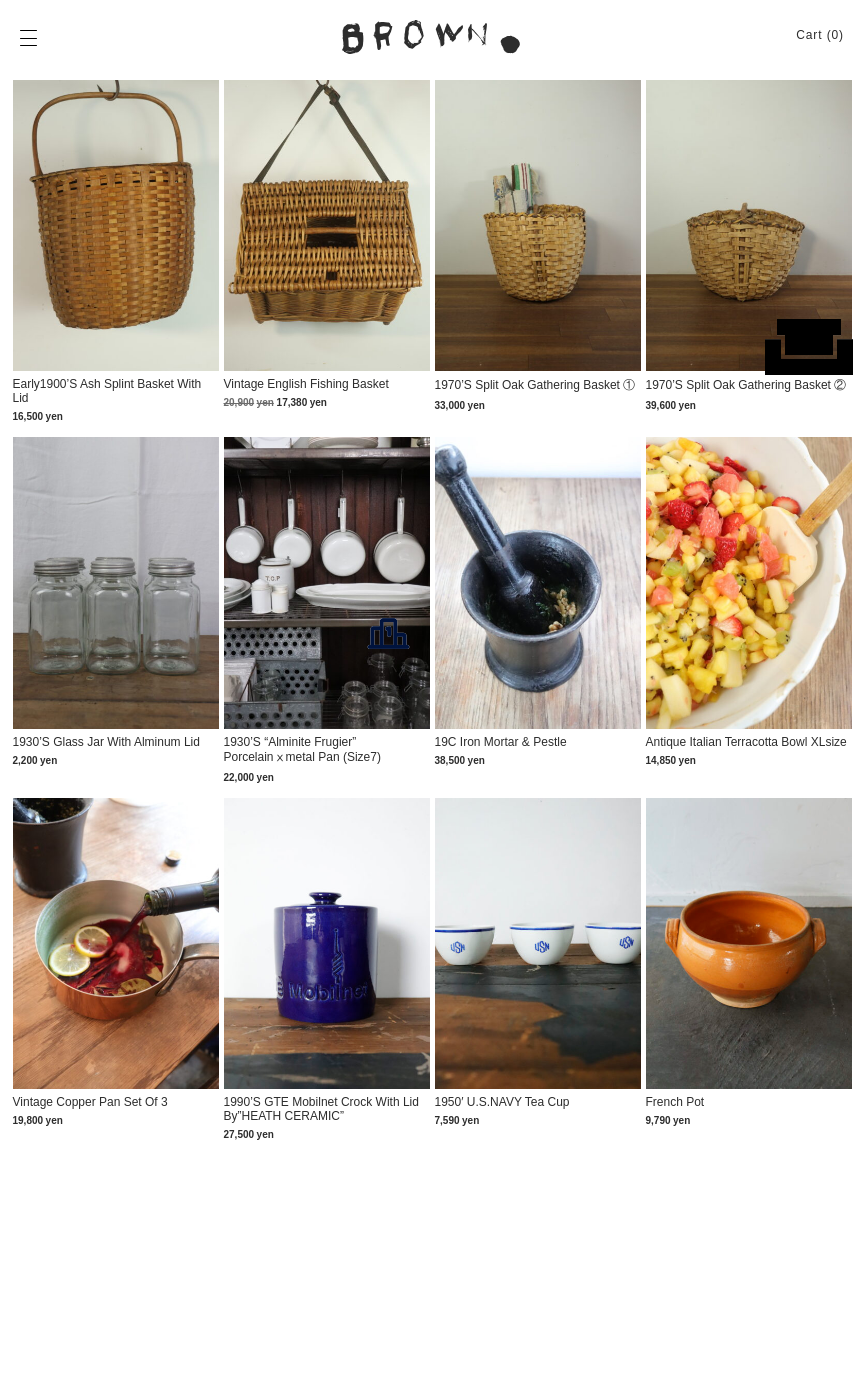  I want to click on view weekend or leisure activities, so click(809, 347).